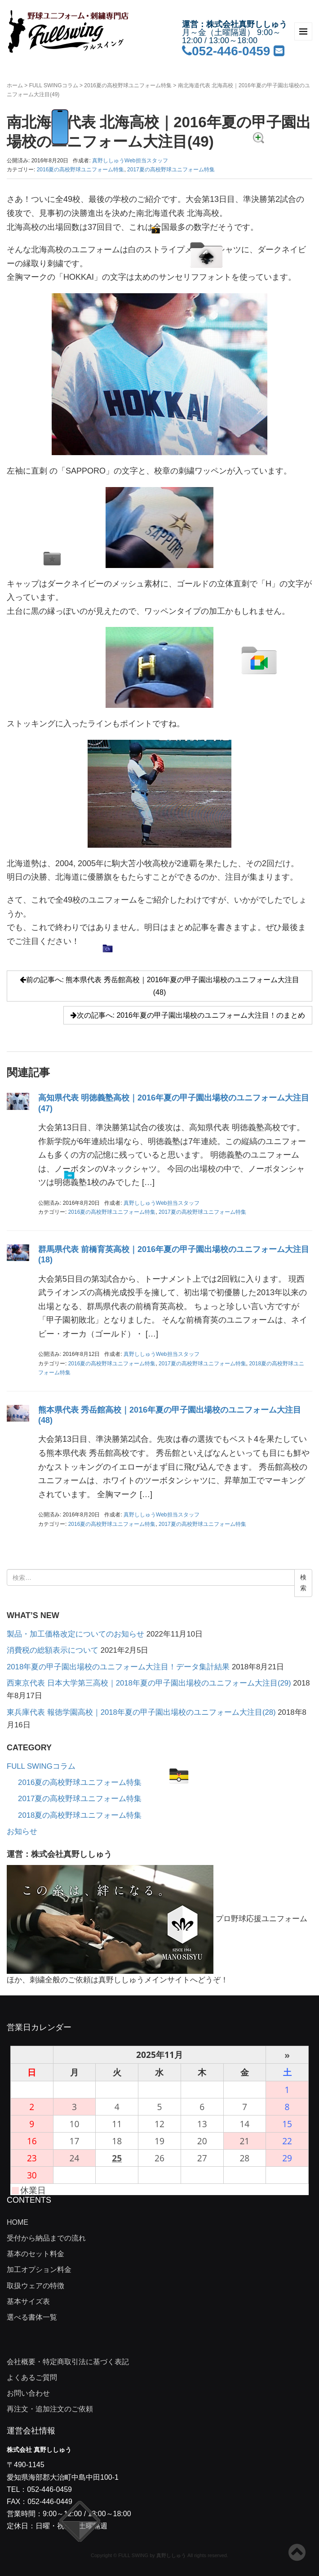  Describe the element at coordinates (69, 1175) in the screenshot. I see `open folder containing Go language projects` at that location.